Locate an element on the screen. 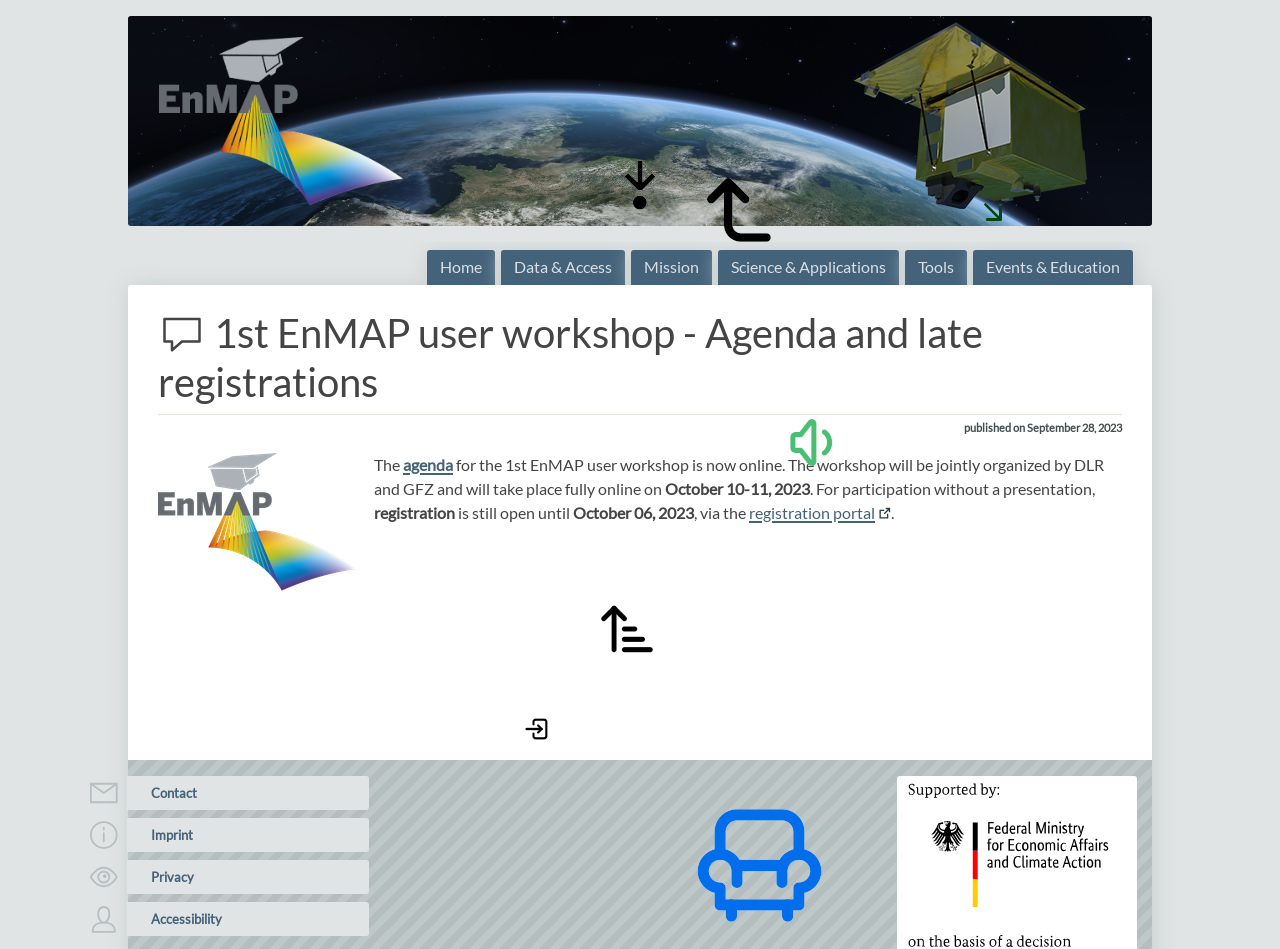  navigate to the next item diagonally is located at coordinates (993, 212).